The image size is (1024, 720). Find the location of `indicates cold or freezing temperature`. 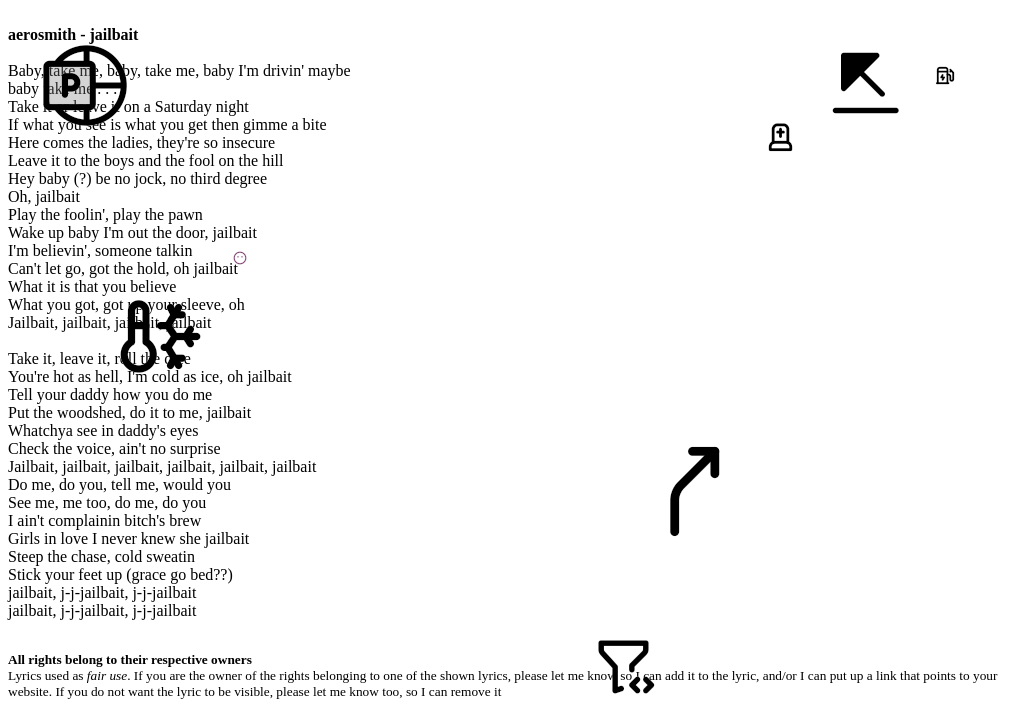

indicates cold or freezing temperature is located at coordinates (160, 336).